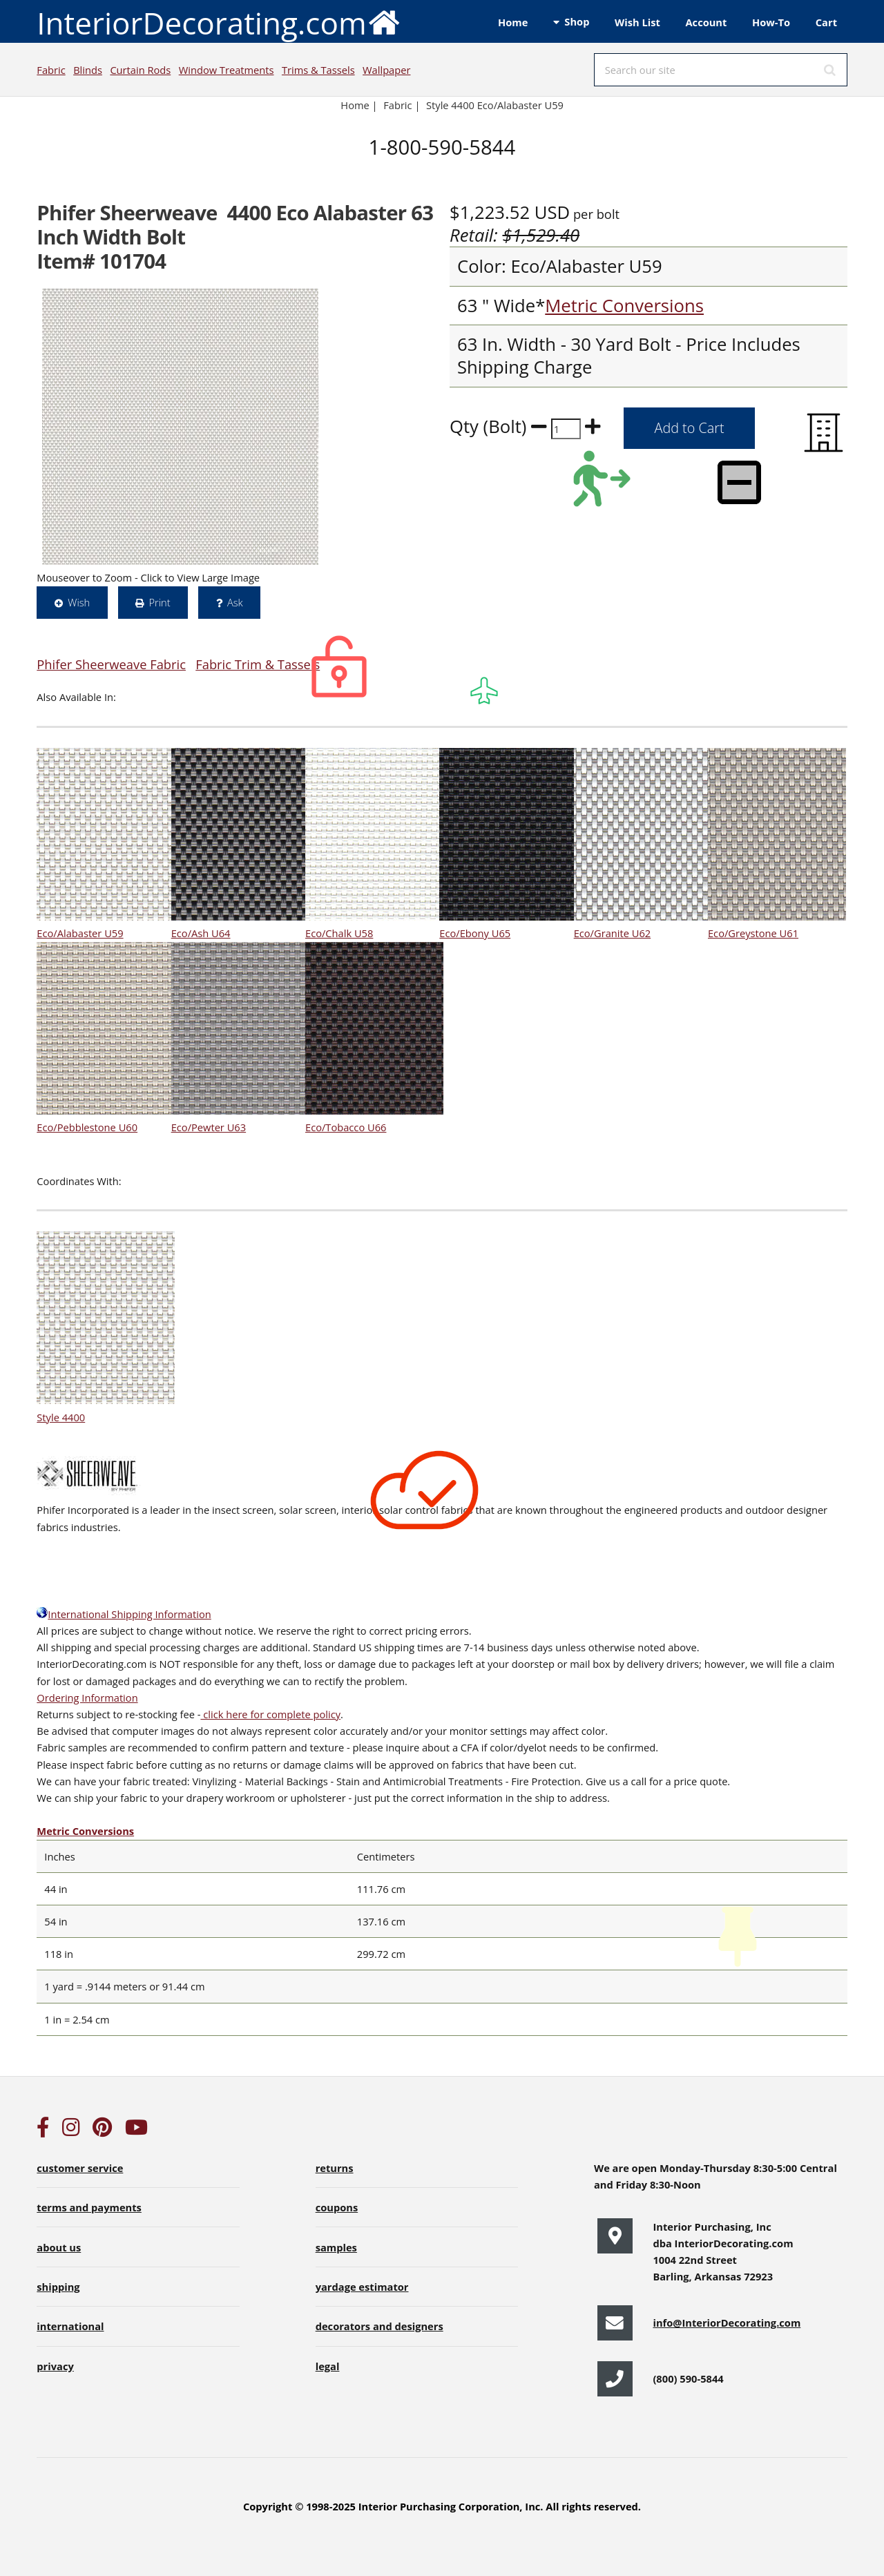 The image size is (884, 2576). What do you see at coordinates (339, 670) in the screenshot?
I see `unlock with key or password` at bounding box center [339, 670].